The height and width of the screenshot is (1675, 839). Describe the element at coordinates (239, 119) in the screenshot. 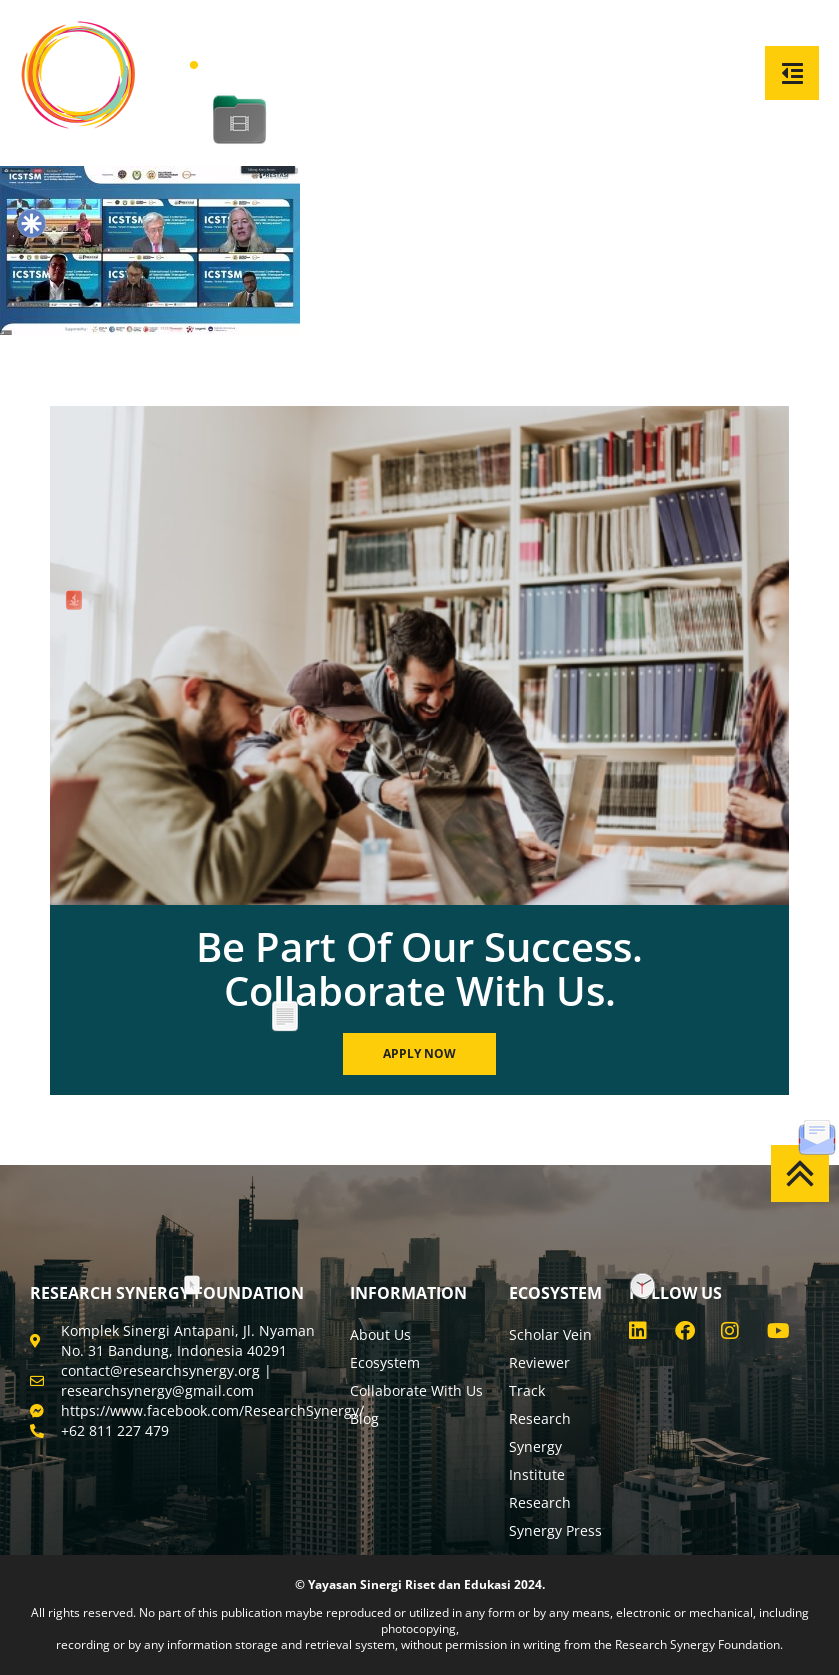

I see `open your videos folder` at that location.